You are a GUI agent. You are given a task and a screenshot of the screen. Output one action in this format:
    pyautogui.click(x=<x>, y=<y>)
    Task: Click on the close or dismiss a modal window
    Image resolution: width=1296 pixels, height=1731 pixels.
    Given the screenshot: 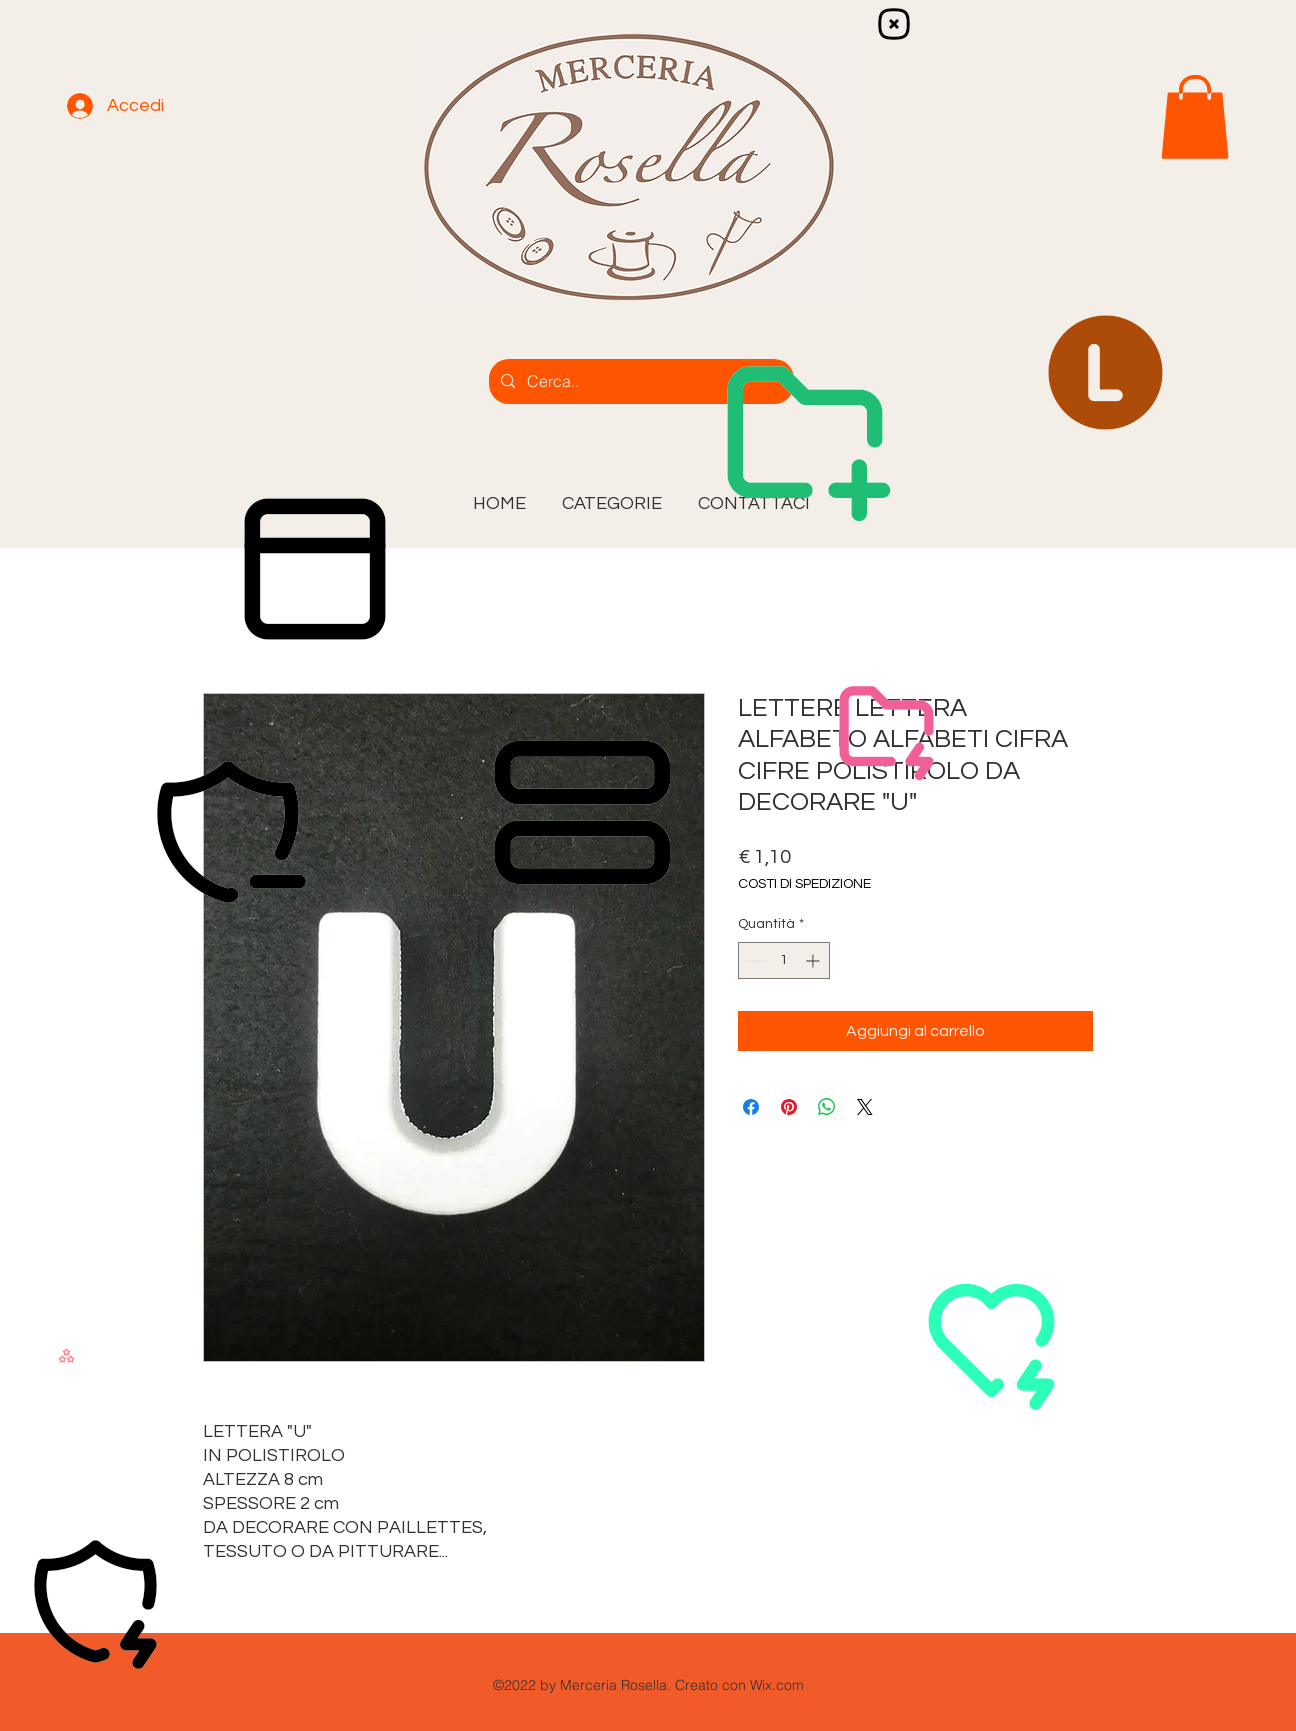 What is the action you would take?
    pyautogui.click(x=894, y=24)
    